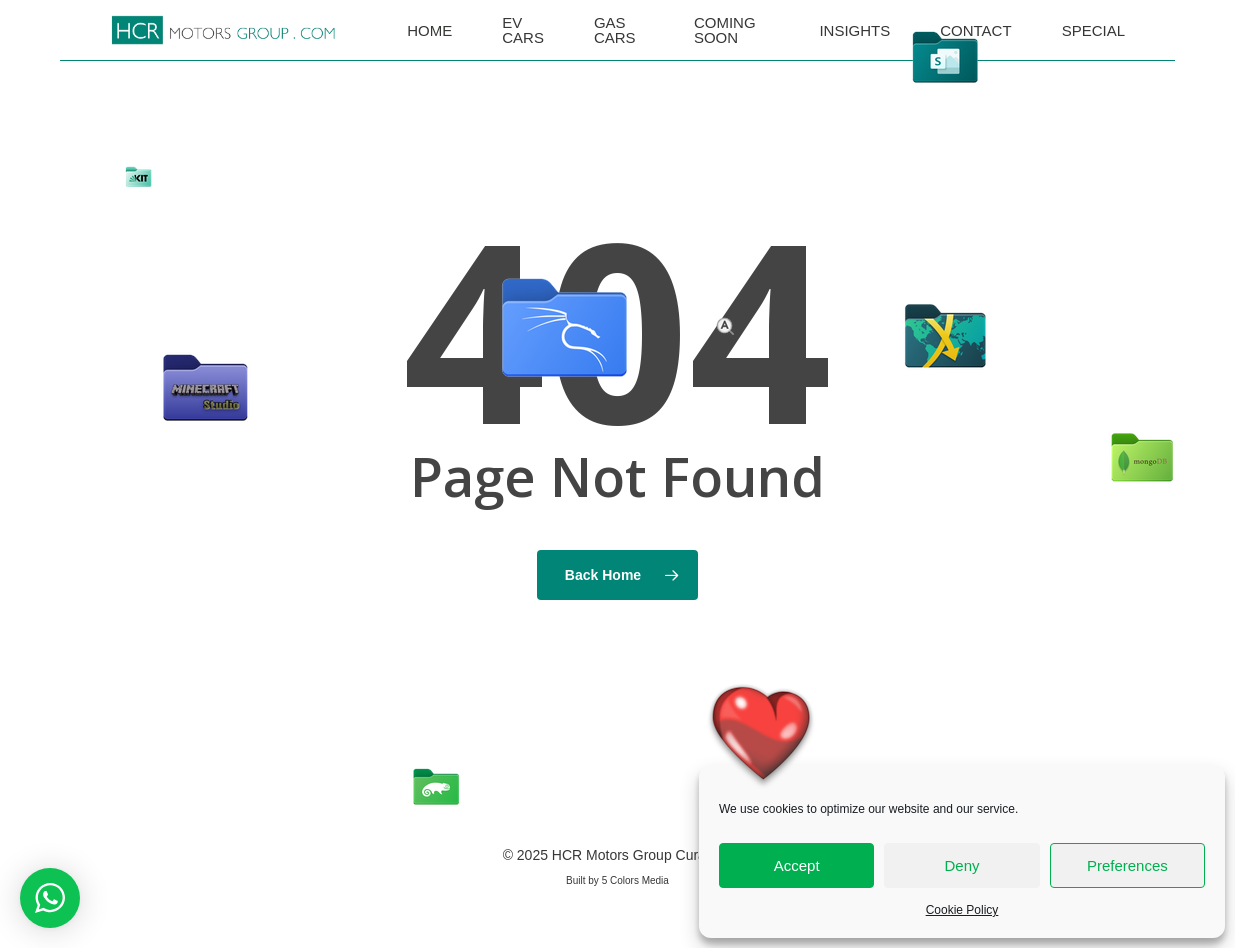  I want to click on open folder containing kali linux files, so click(564, 331).